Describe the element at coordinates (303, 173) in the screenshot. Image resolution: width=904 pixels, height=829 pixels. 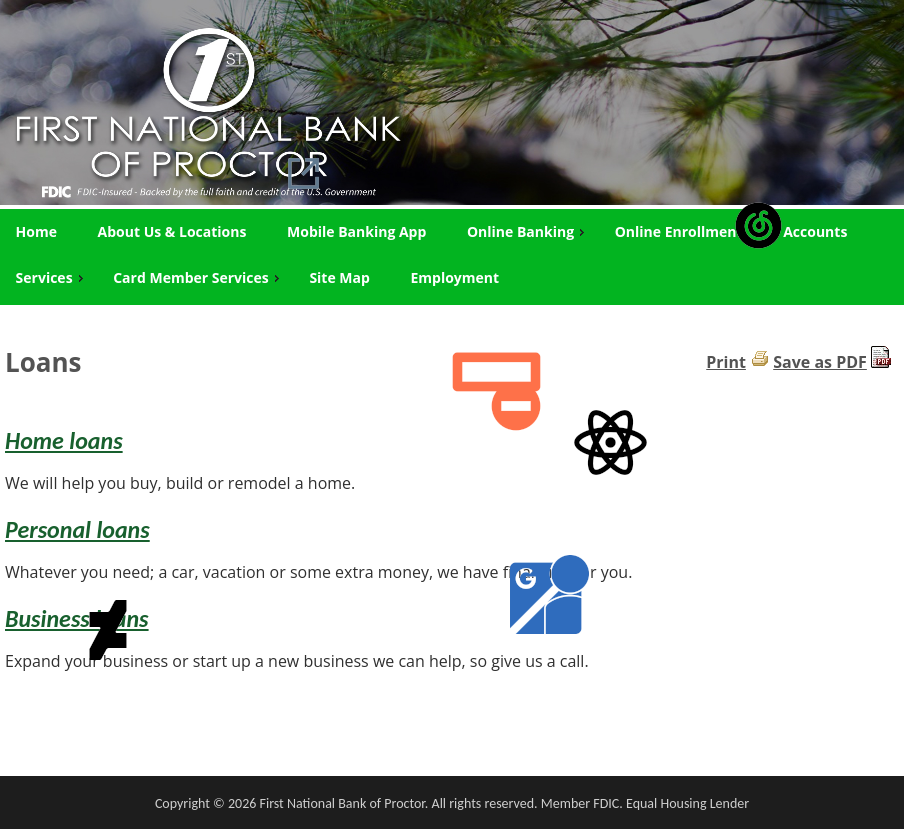
I see `open link in a new window or tab` at that location.